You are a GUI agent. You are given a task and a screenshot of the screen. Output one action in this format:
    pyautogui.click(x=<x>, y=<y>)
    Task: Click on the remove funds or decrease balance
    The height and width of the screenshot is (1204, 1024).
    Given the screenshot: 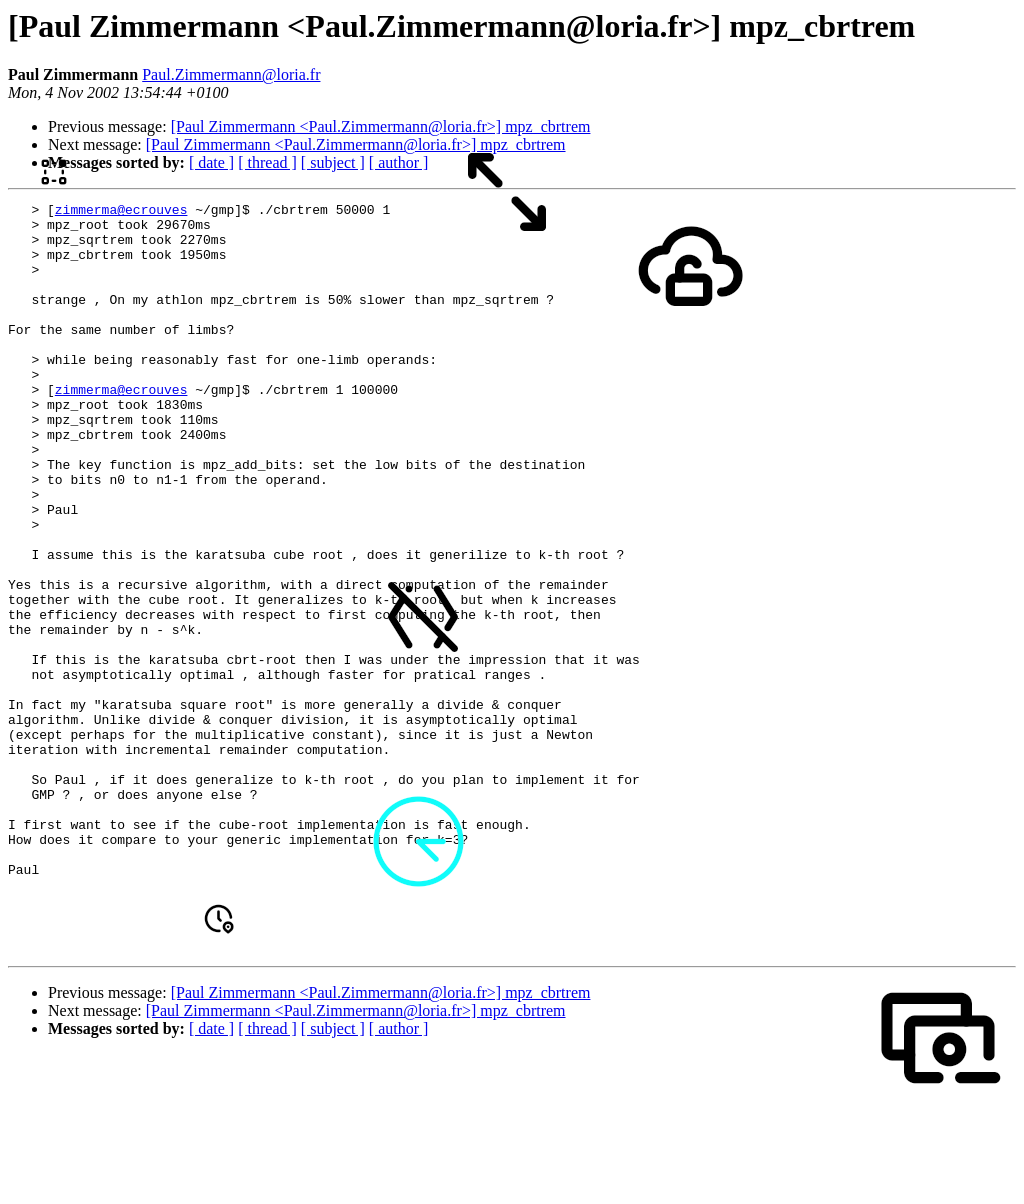 What is the action you would take?
    pyautogui.click(x=938, y=1038)
    